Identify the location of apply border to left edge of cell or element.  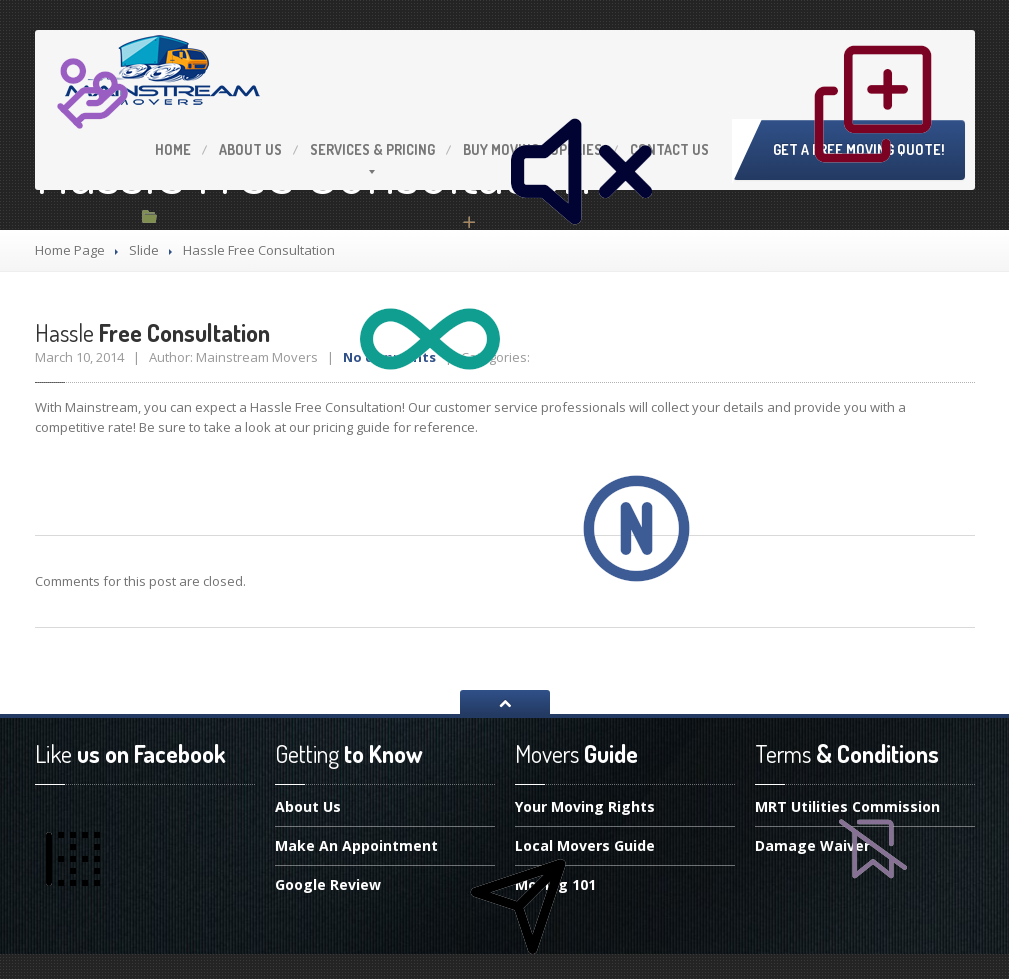
(73, 859).